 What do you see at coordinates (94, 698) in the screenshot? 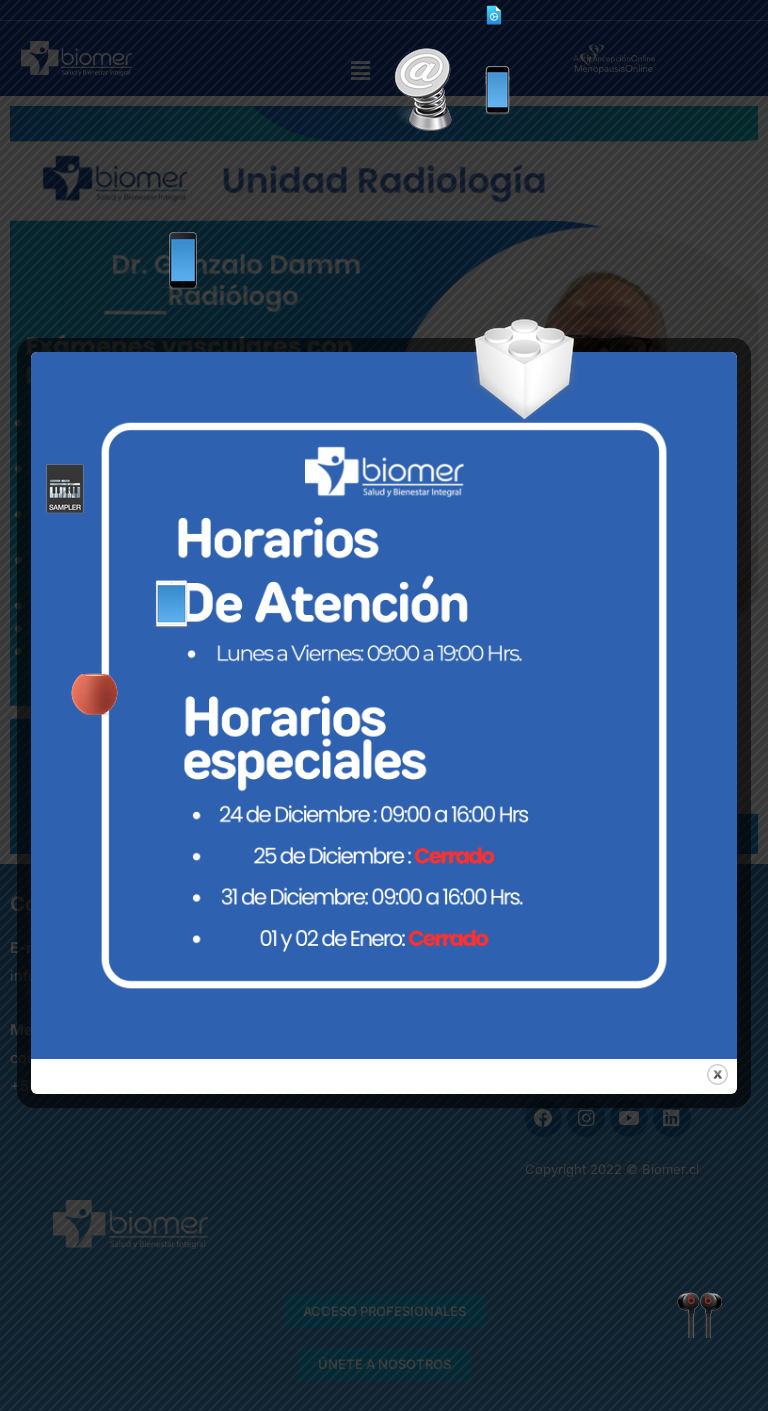
I see `HomePod mini smart speaker in orange` at bounding box center [94, 698].